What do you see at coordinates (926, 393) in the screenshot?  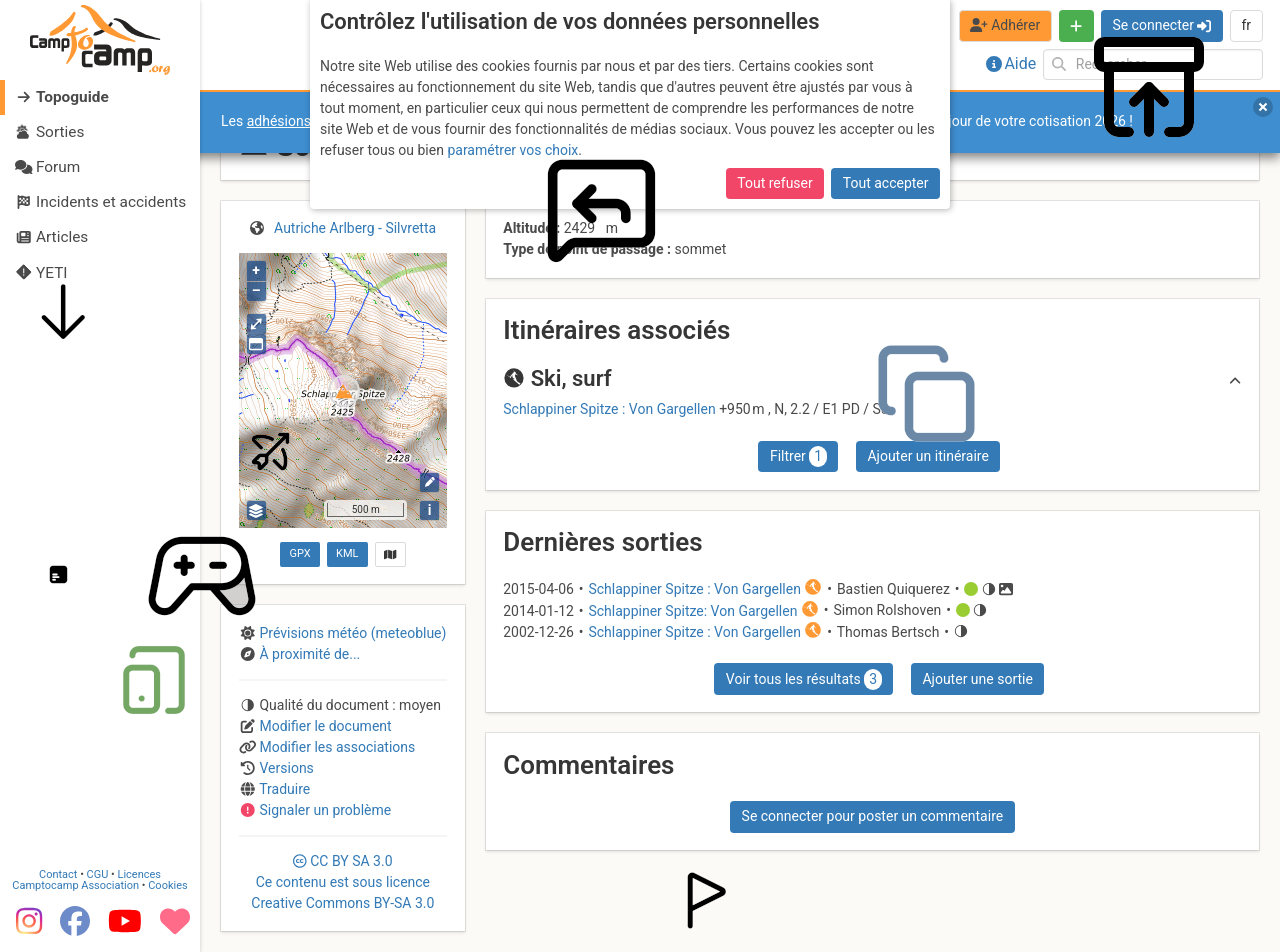 I see `copy to clipboard` at bounding box center [926, 393].